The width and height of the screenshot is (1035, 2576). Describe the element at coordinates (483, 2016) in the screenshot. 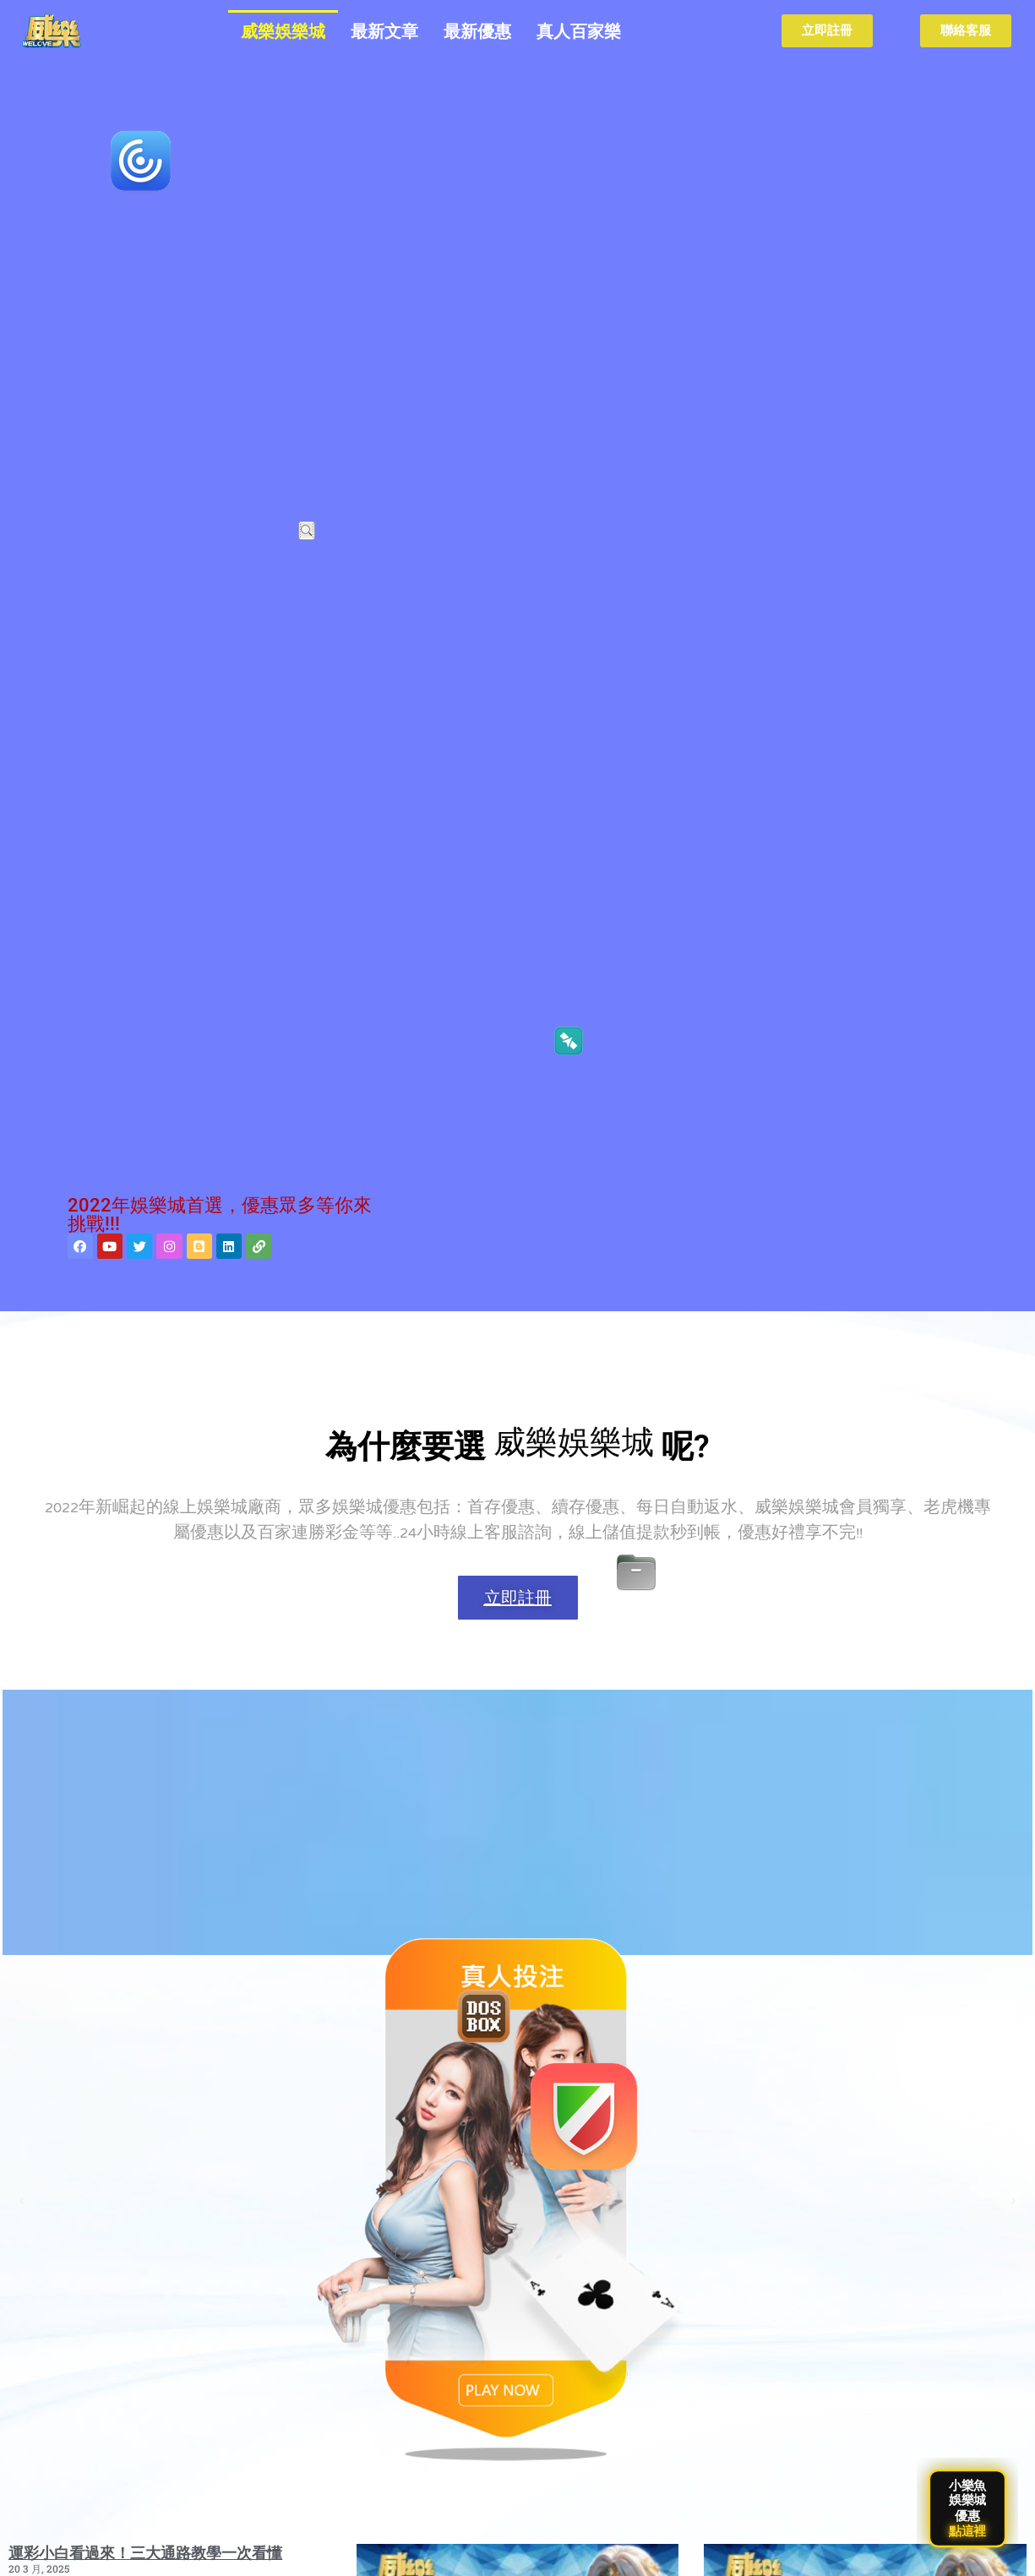

I see `launch DOSBox emulator` at that location.